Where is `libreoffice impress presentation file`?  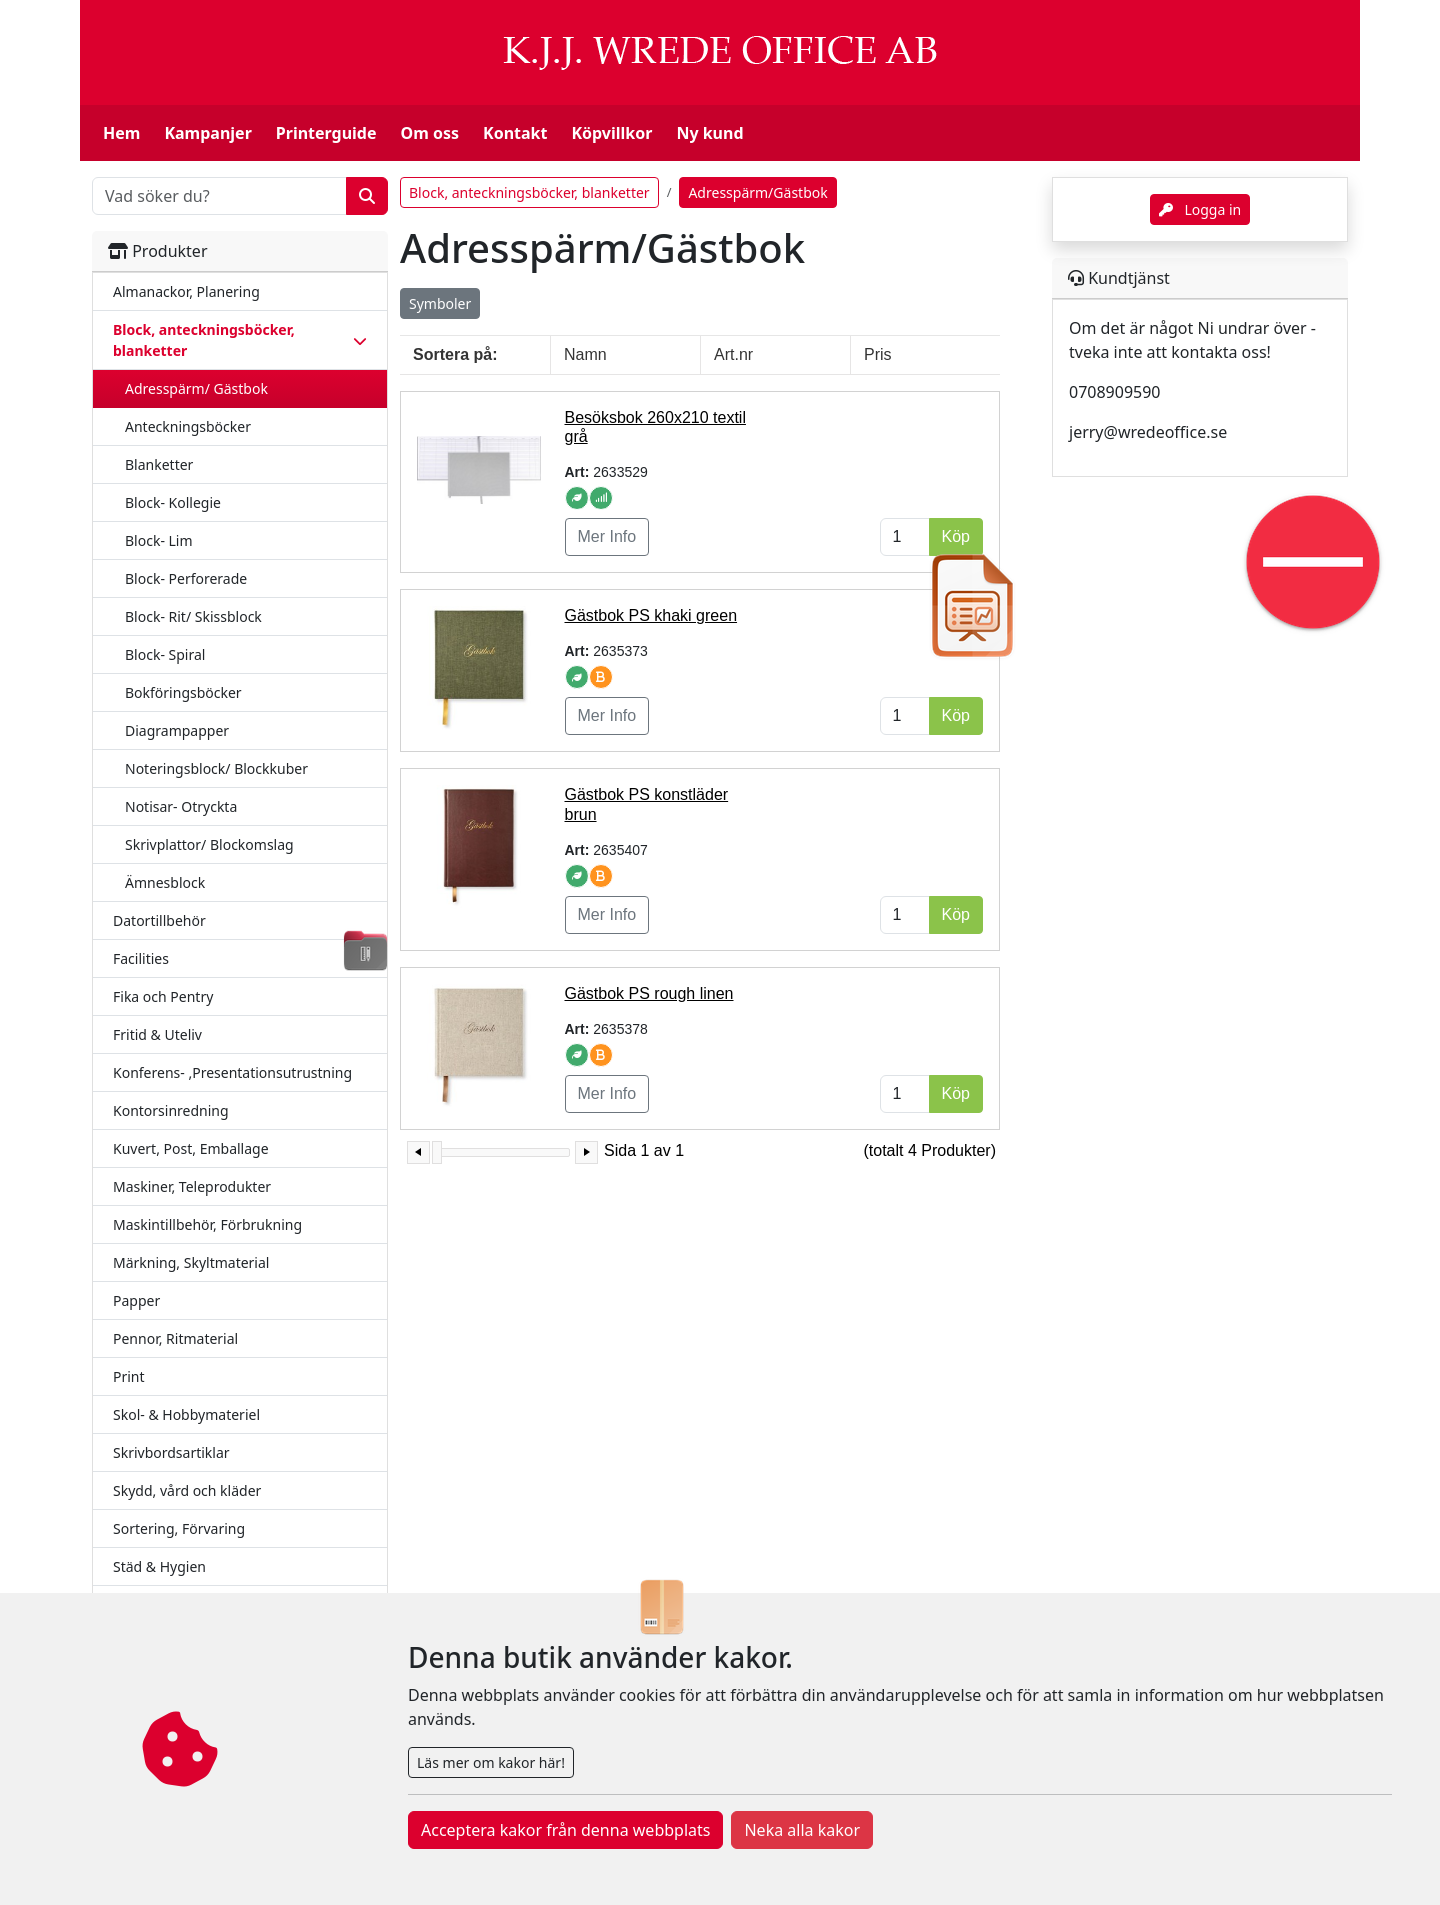
libreoffice impress presentation file is located at coordinates (972, 605).